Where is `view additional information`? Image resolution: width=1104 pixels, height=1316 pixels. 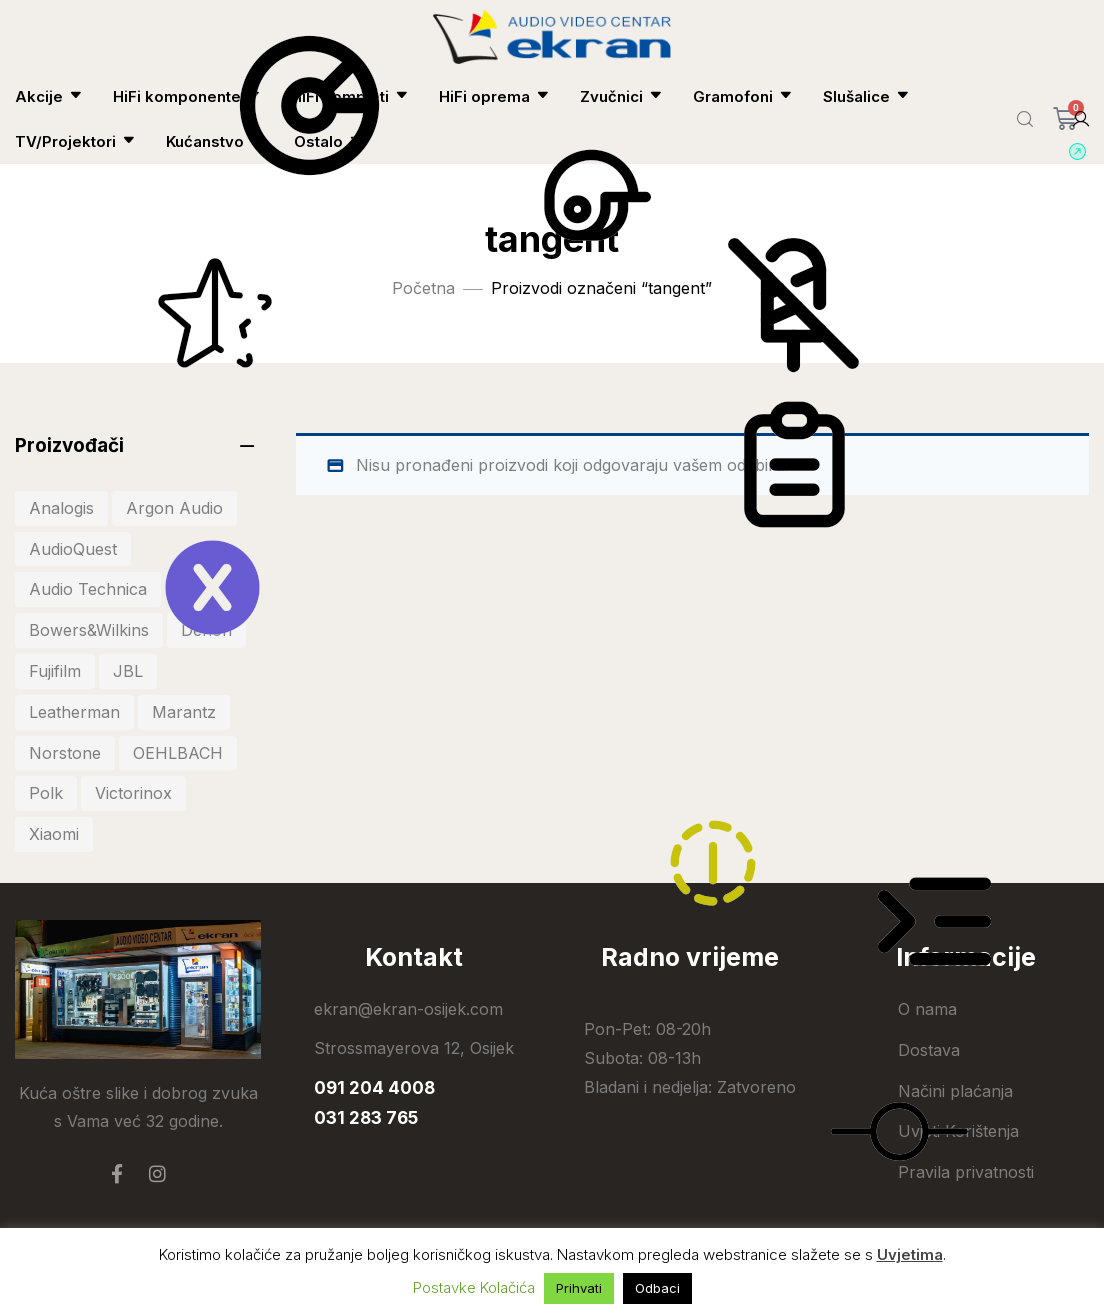 view additional information is located at coordinates (713, 863).